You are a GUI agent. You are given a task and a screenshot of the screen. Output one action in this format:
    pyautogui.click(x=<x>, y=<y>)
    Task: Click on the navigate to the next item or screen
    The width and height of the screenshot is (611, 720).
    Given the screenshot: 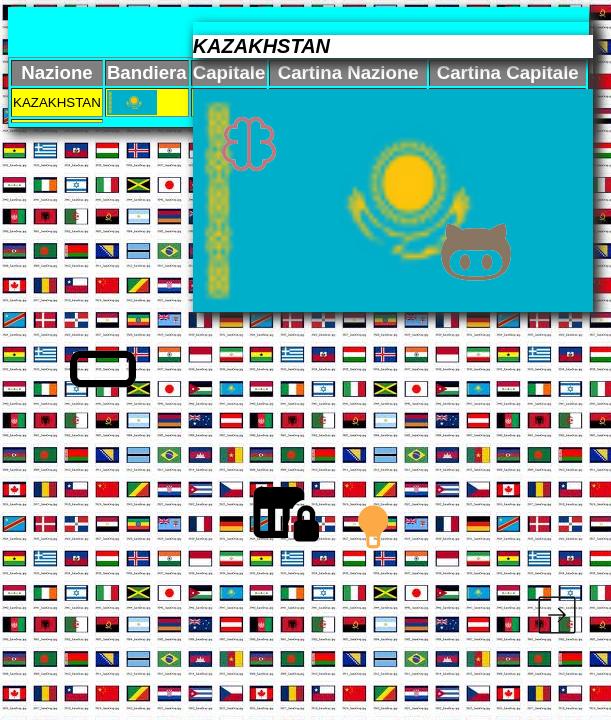 What is the action you would take?
    pyautogui.click(x=557, y=615)
    